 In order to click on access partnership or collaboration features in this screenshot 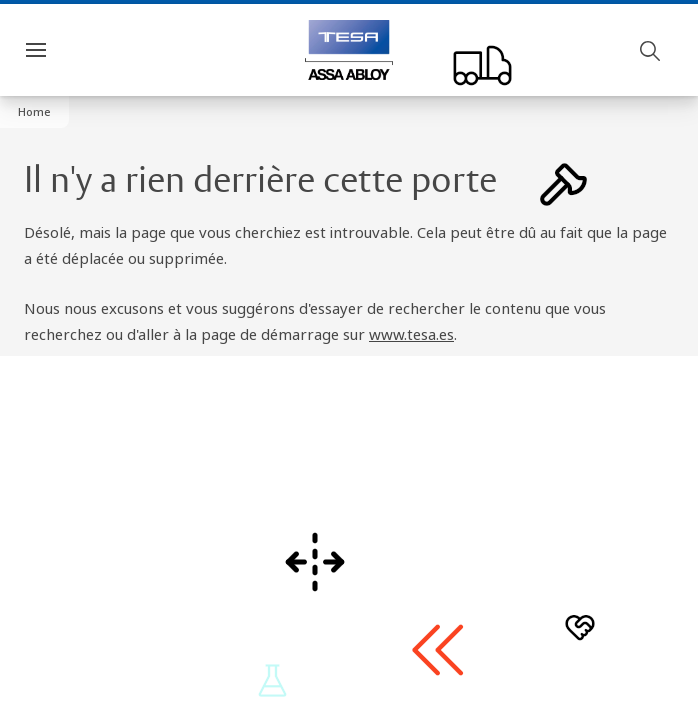, I will do `click(580, 627)`.